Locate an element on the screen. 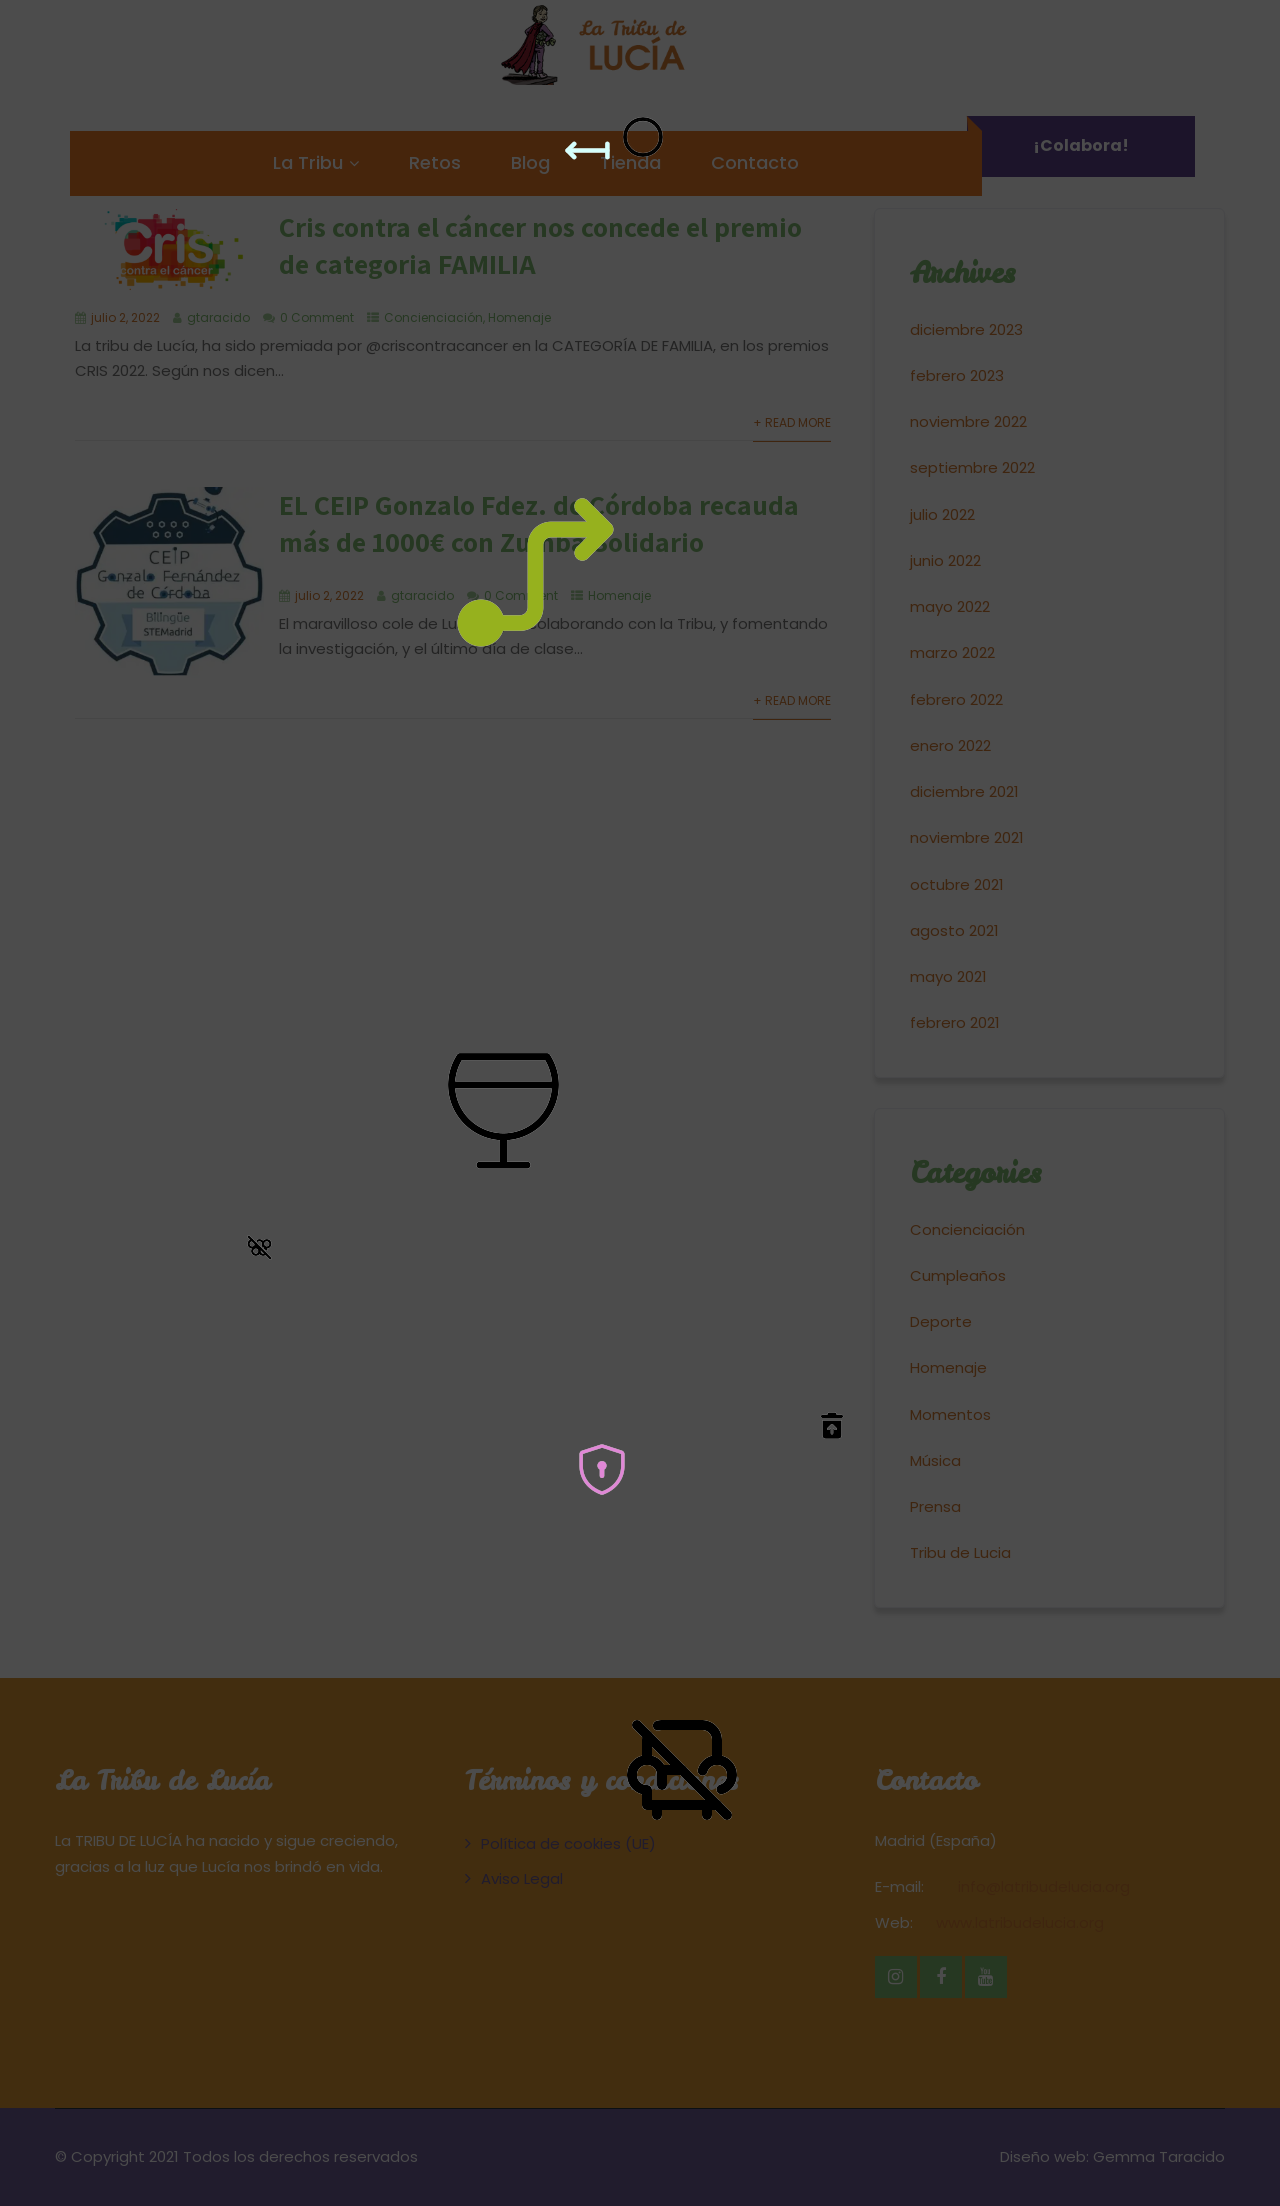 The height and width of the screenshot is (2206, 1280). olympics feature disabled is located at coordinates (259, 1247).